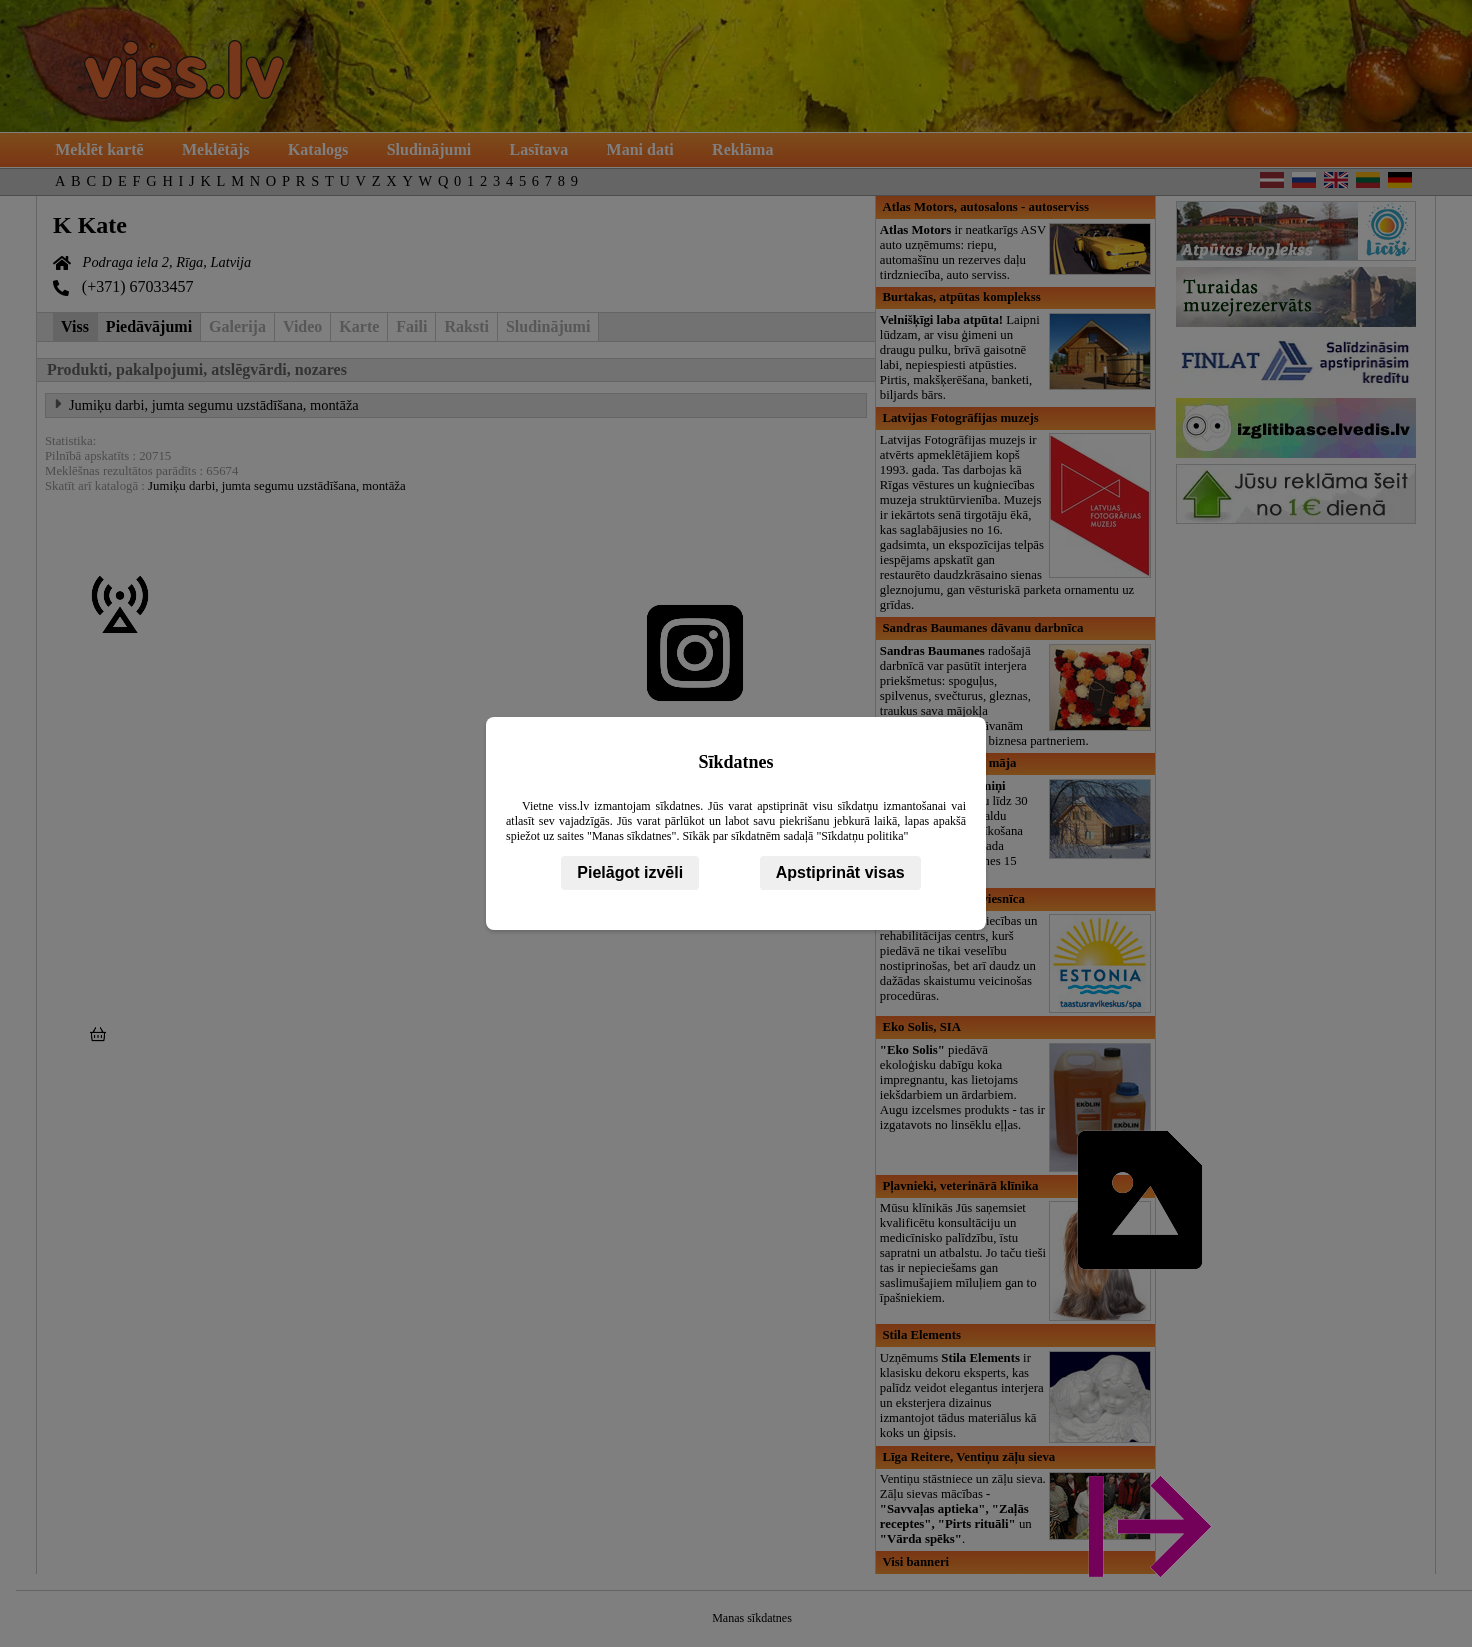 The height and width of the screenshot is (1647, 1472). Describe the element at coordinates (98, 1034) in the screenshot. I see `view your shopping basket` at that location.